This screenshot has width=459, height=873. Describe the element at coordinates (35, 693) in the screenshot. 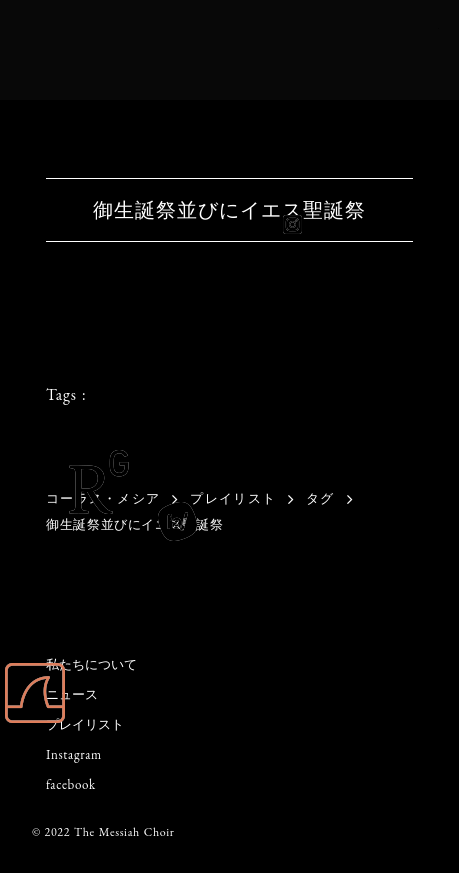

I see `open wireshark network protocol analyzer` at that location.